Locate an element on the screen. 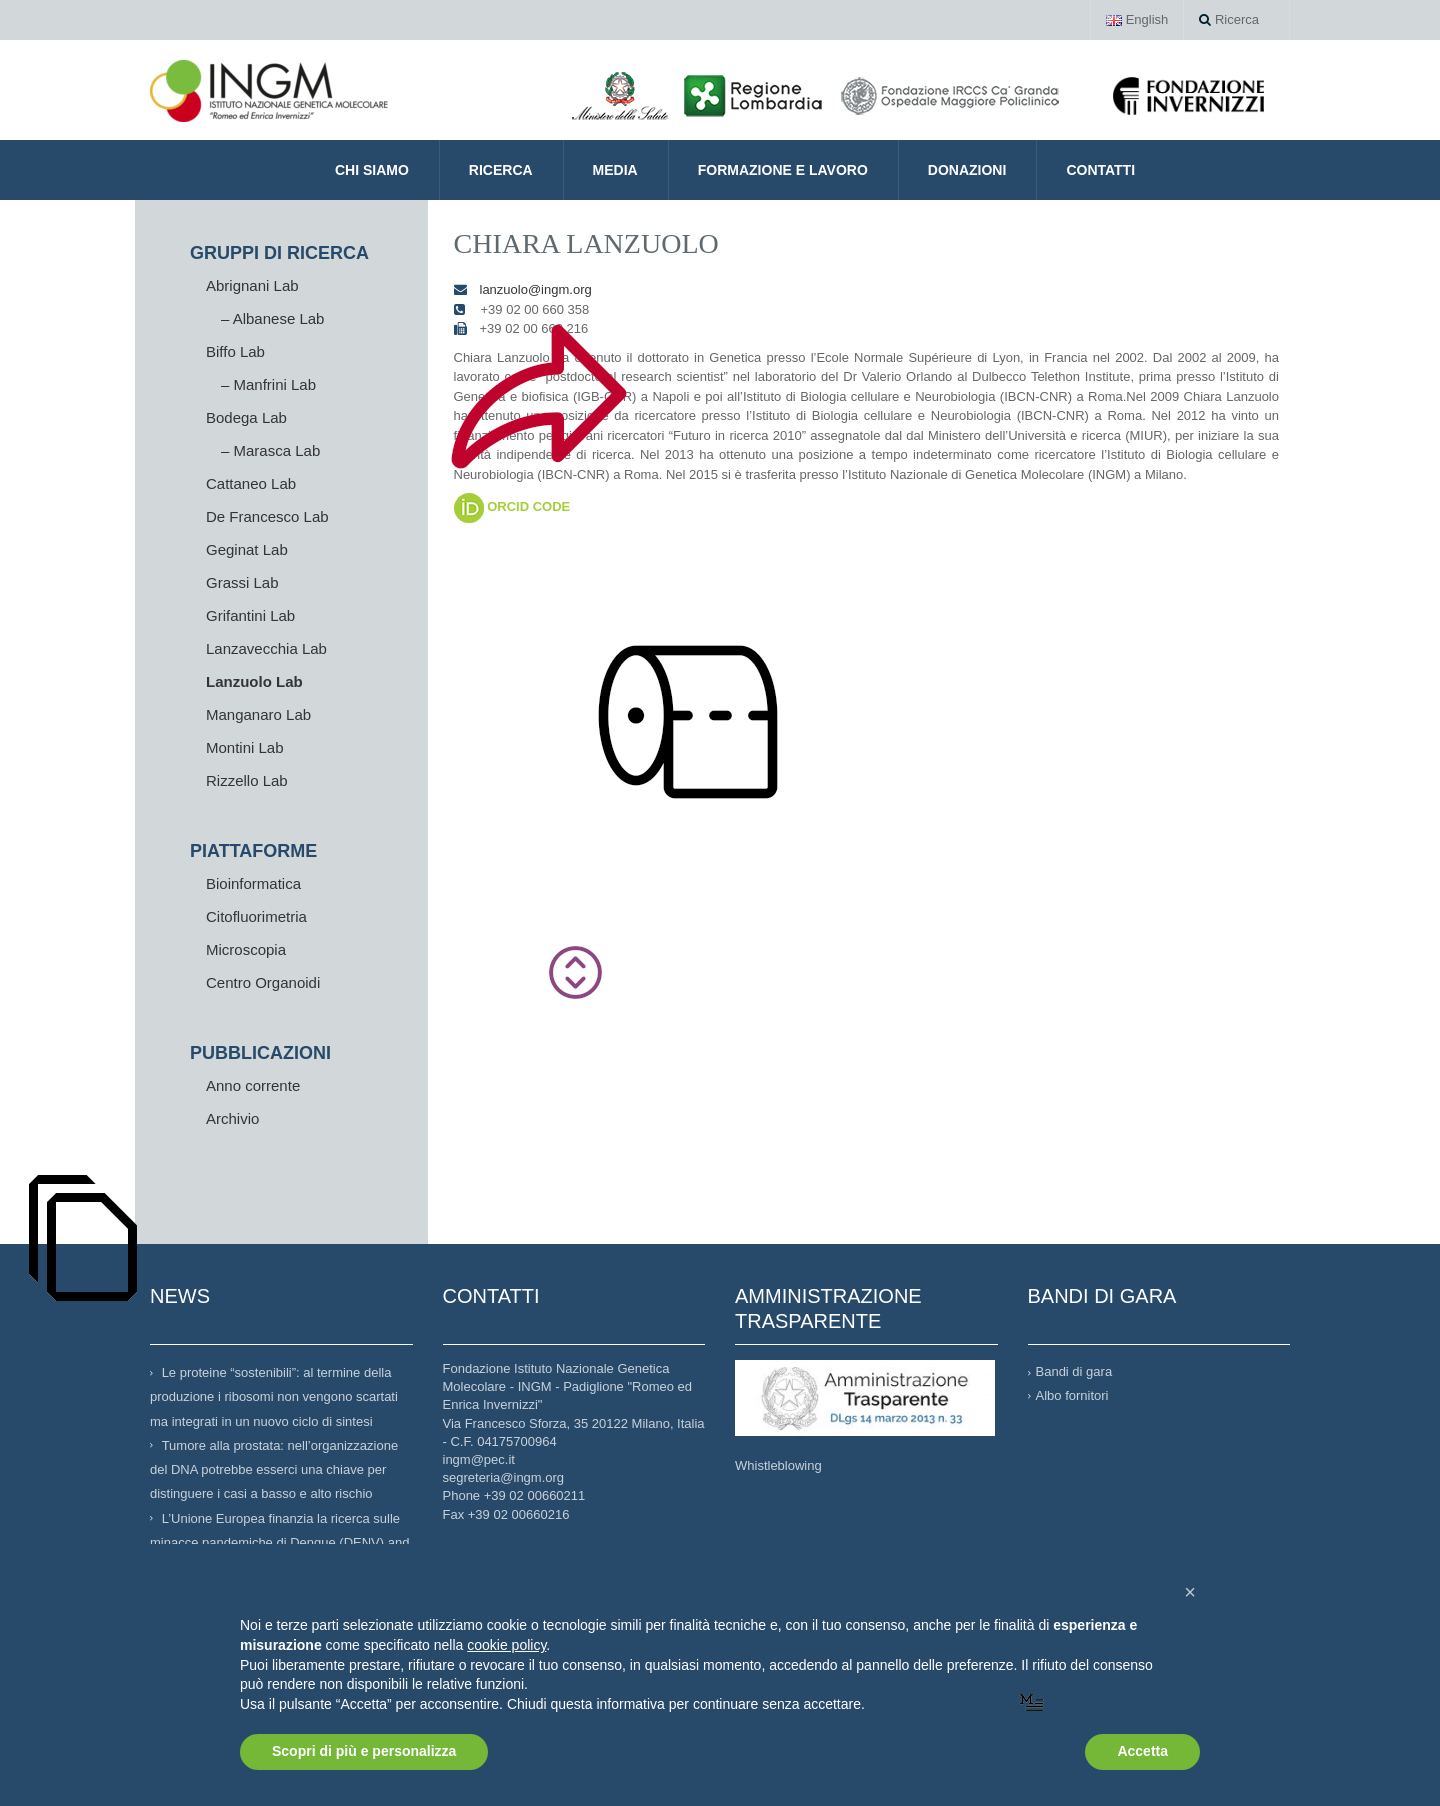 The image size is (1440, 1806). copy to clipboard is located at coordinates (83, 1238).